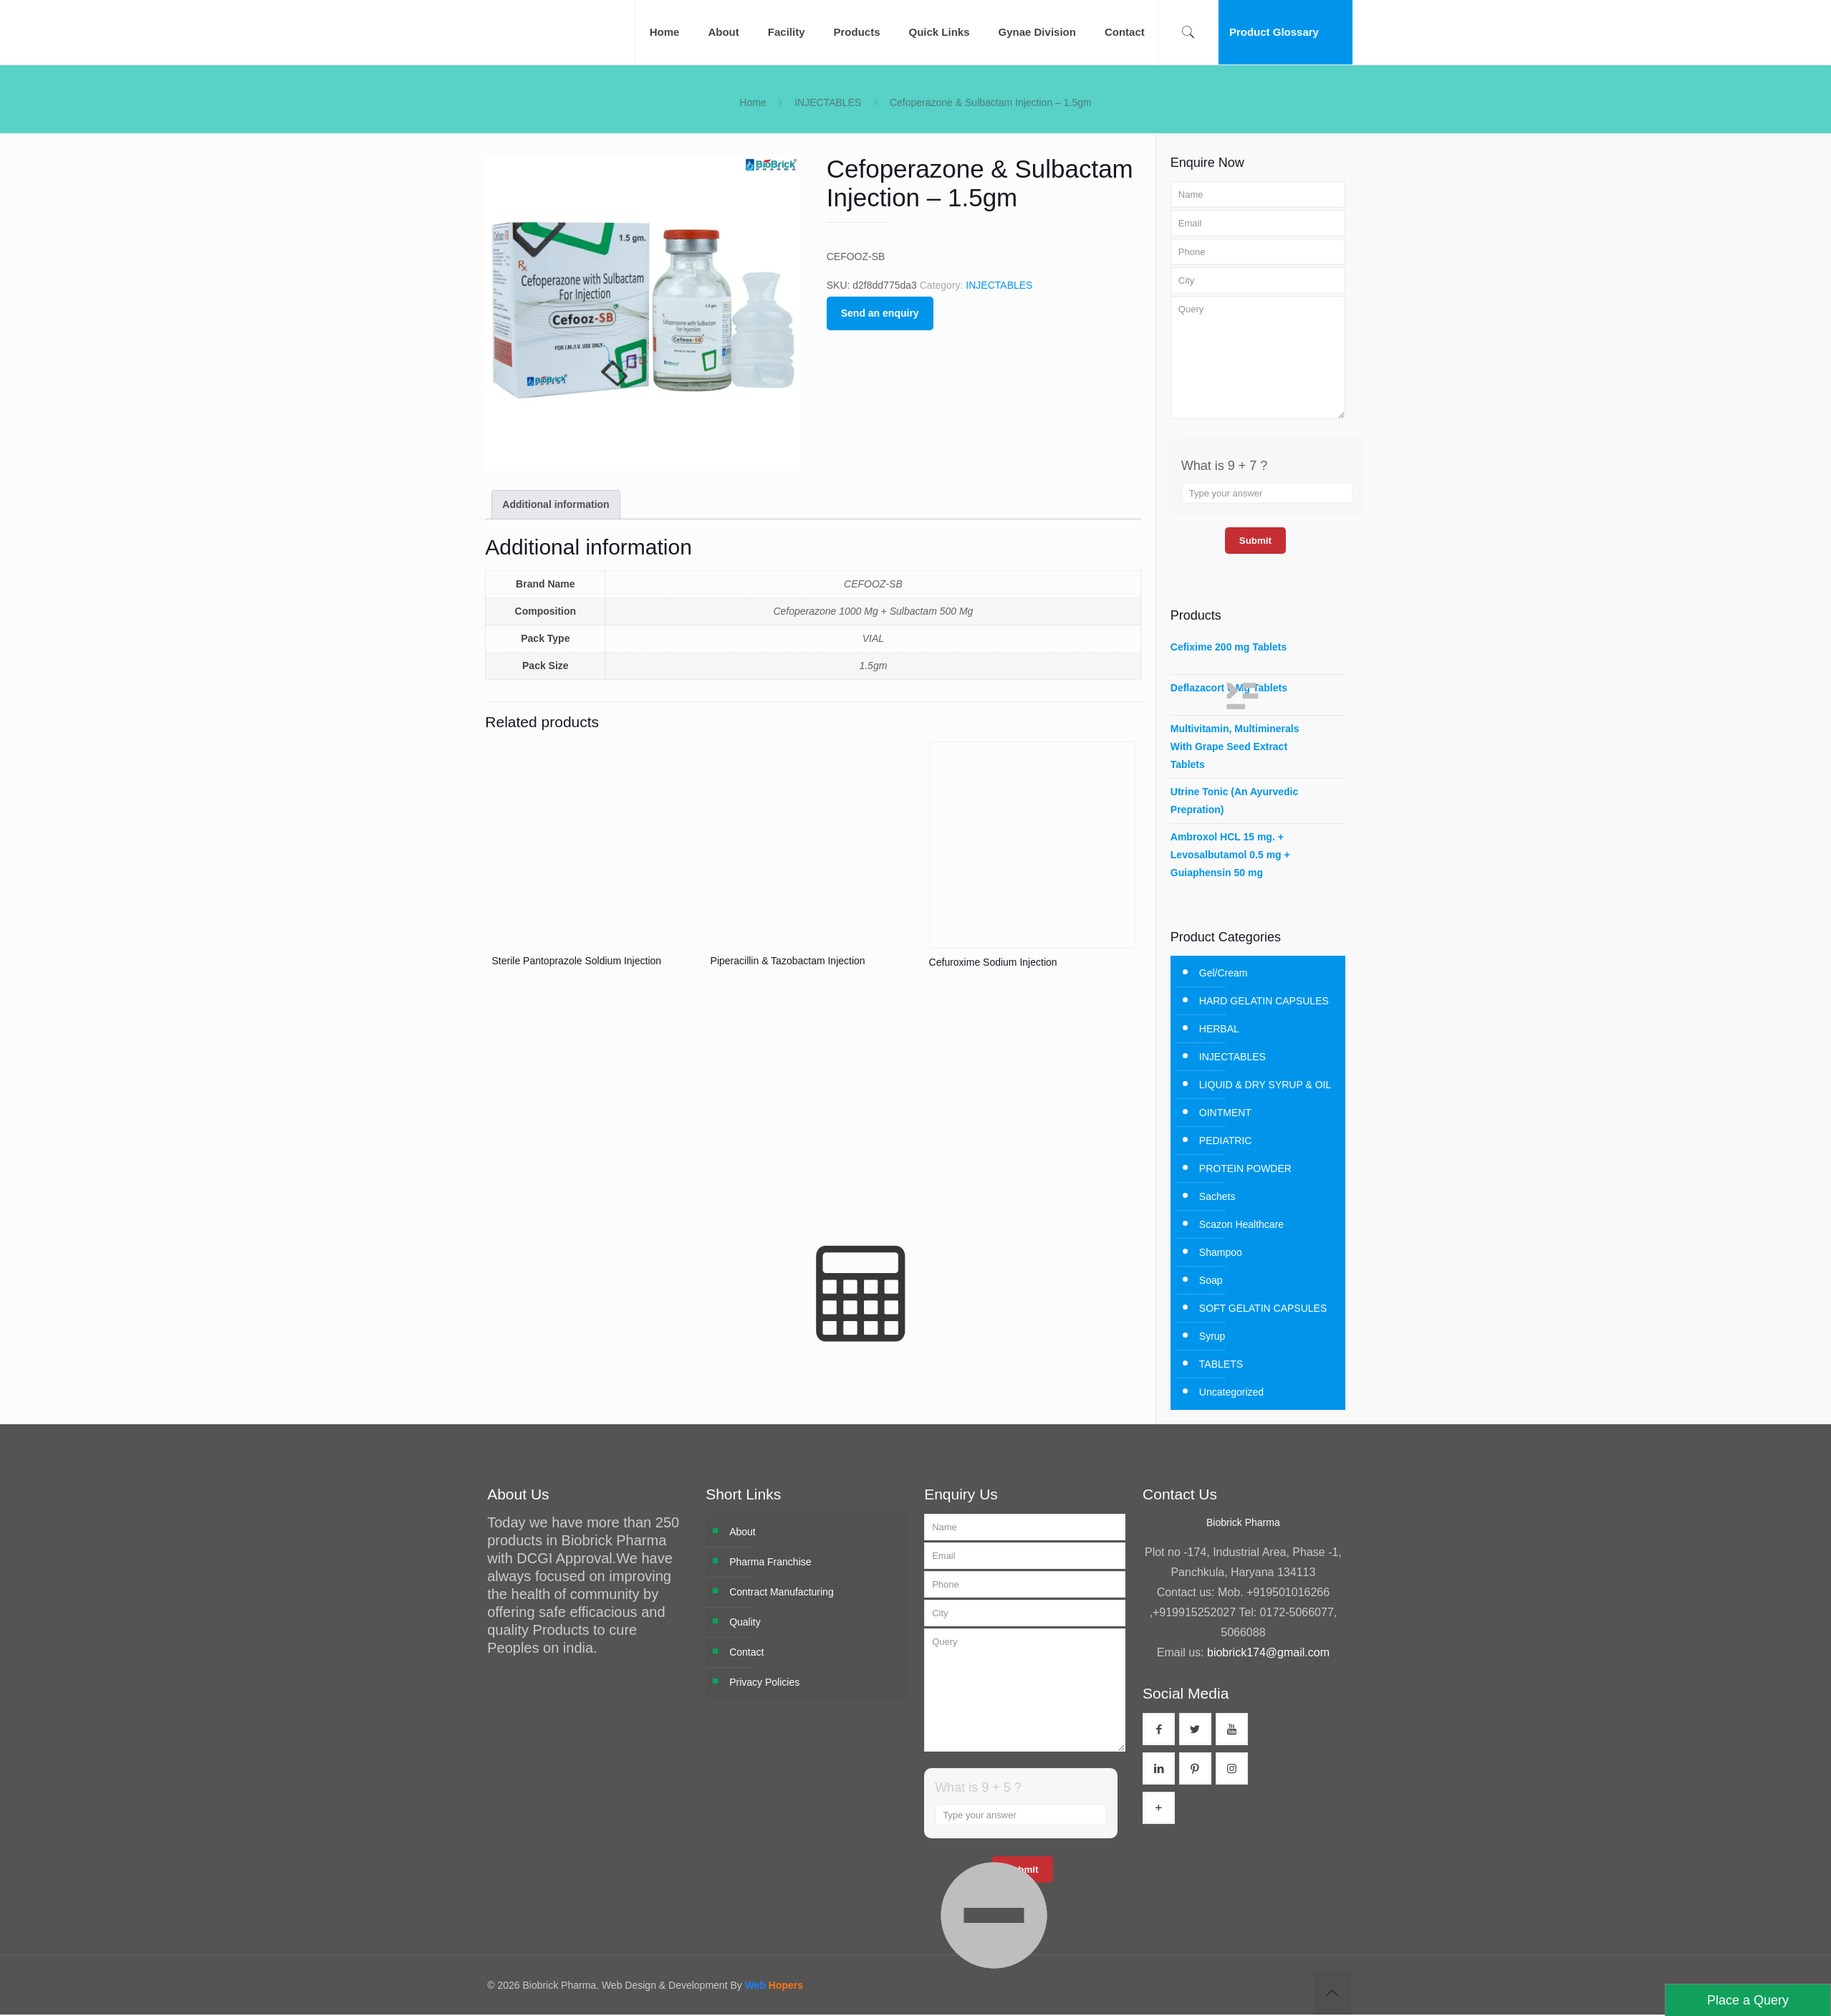 This screenshot has height=2016, width=1831. Describe the element at coordinates (1242, 696) in the screenshot. I see `increase text indentation` at that location.